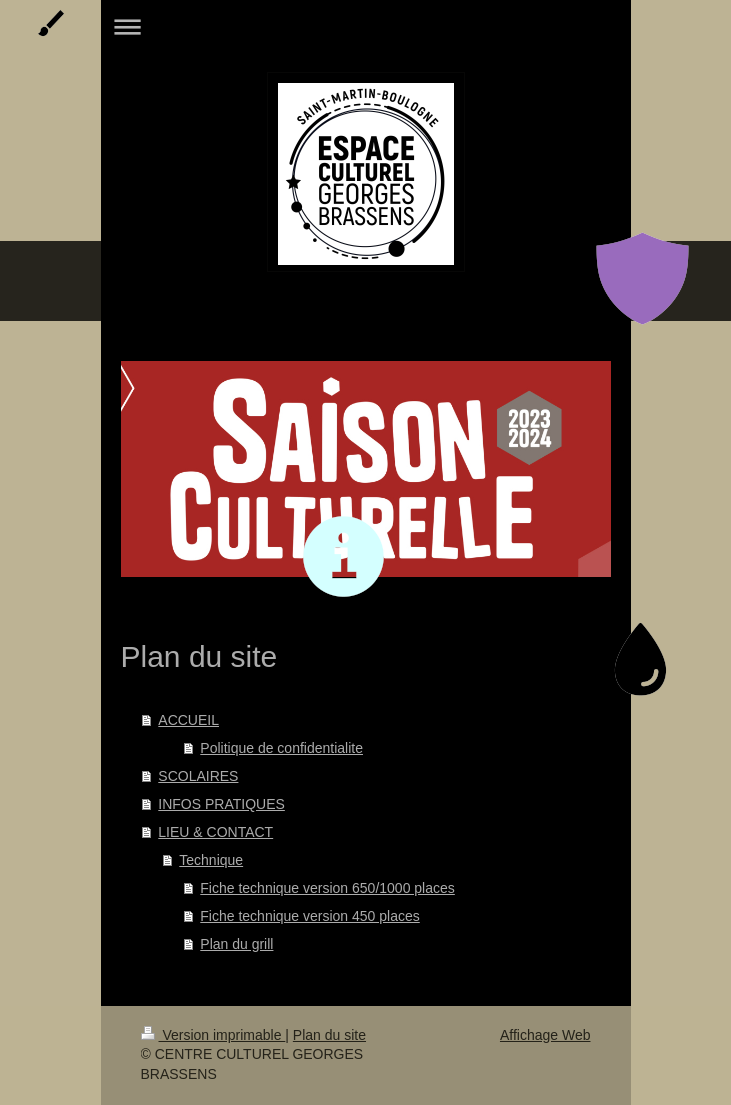 The height and width of the screenshot is (1105, 731). I want to click on indicates water or hydration tracking, so click(640, 658).